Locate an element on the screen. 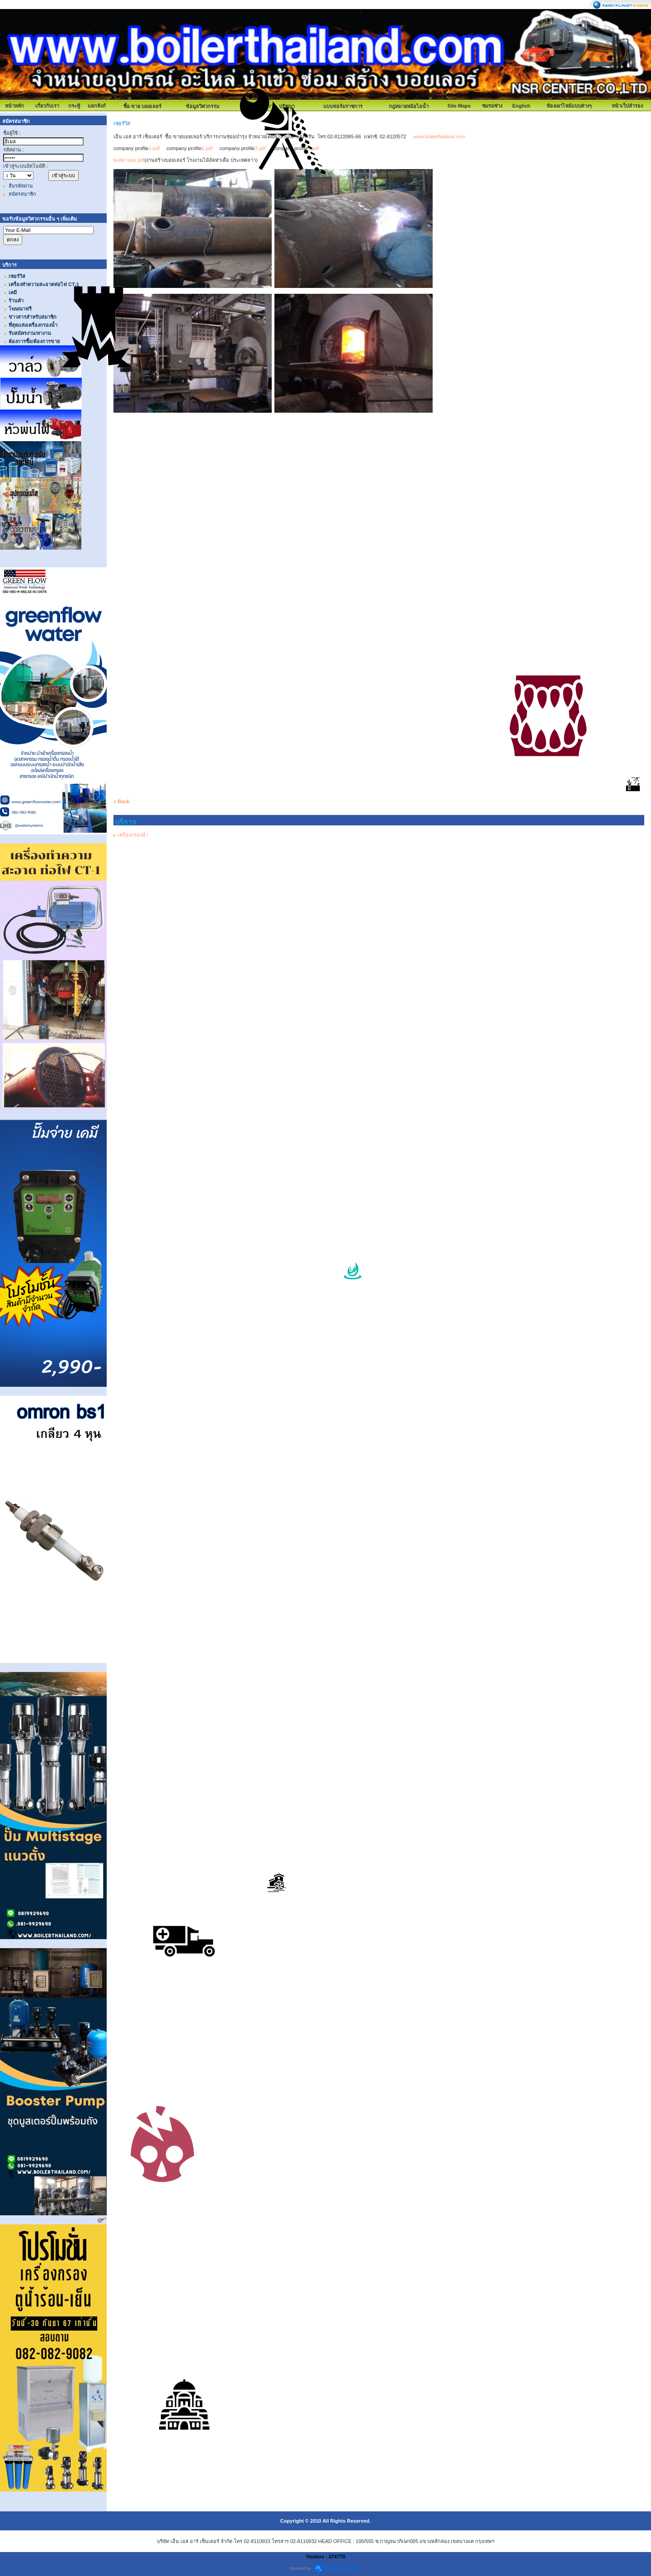  view dental health or teeth status is located at coordinates (548, 716).